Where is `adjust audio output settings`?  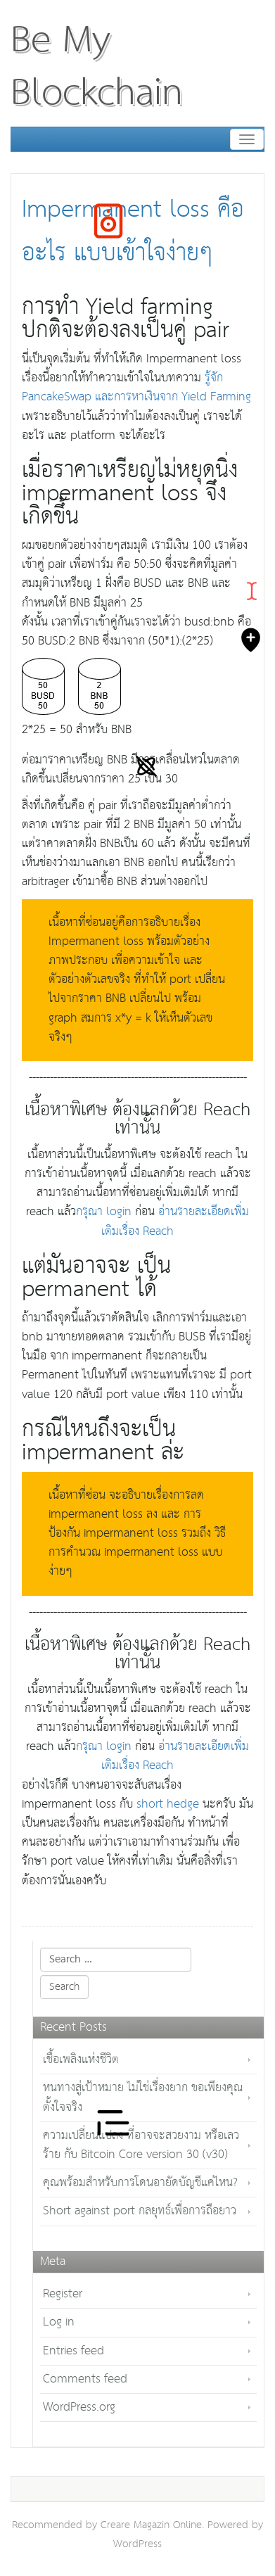 adjust audio output settings is located at coordinates (108, 221).